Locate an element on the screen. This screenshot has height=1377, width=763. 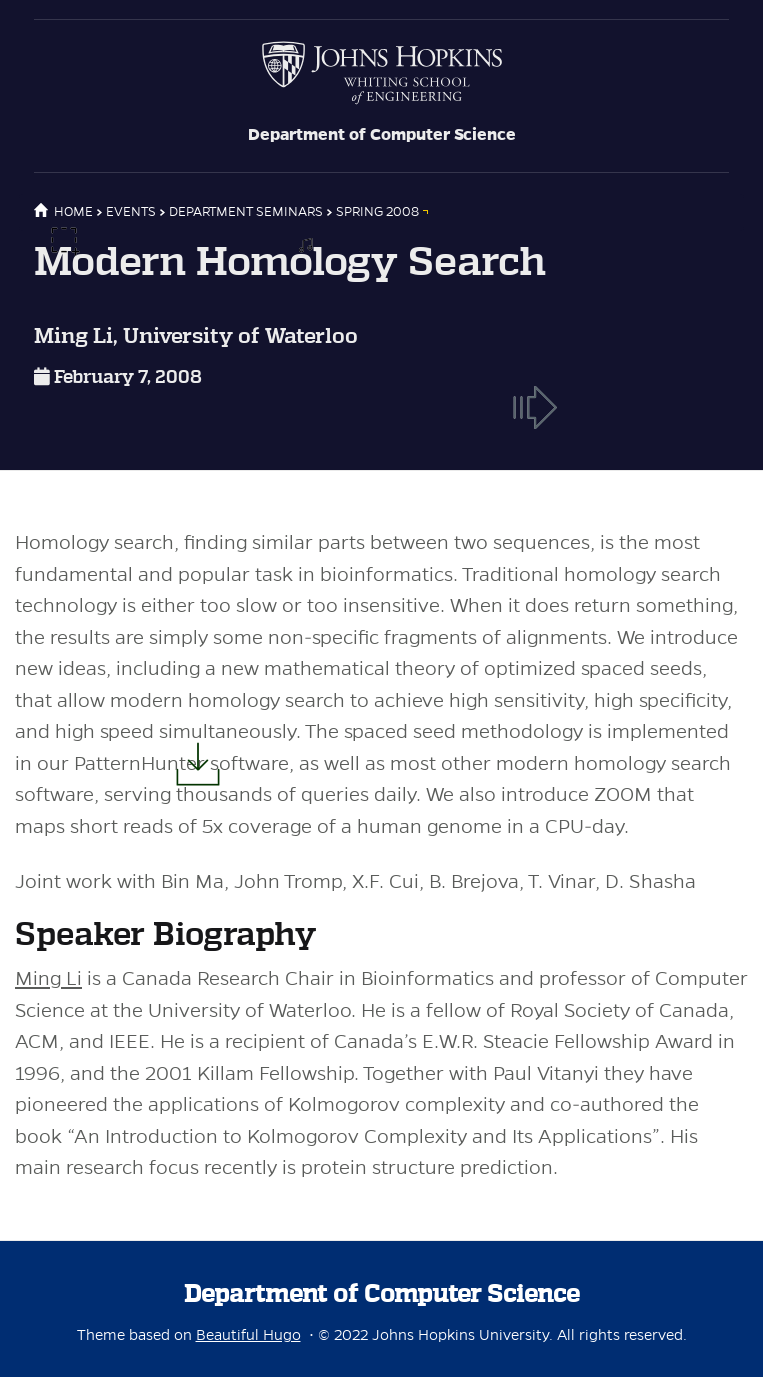
add to current selection is located at coordinates (64, 240).